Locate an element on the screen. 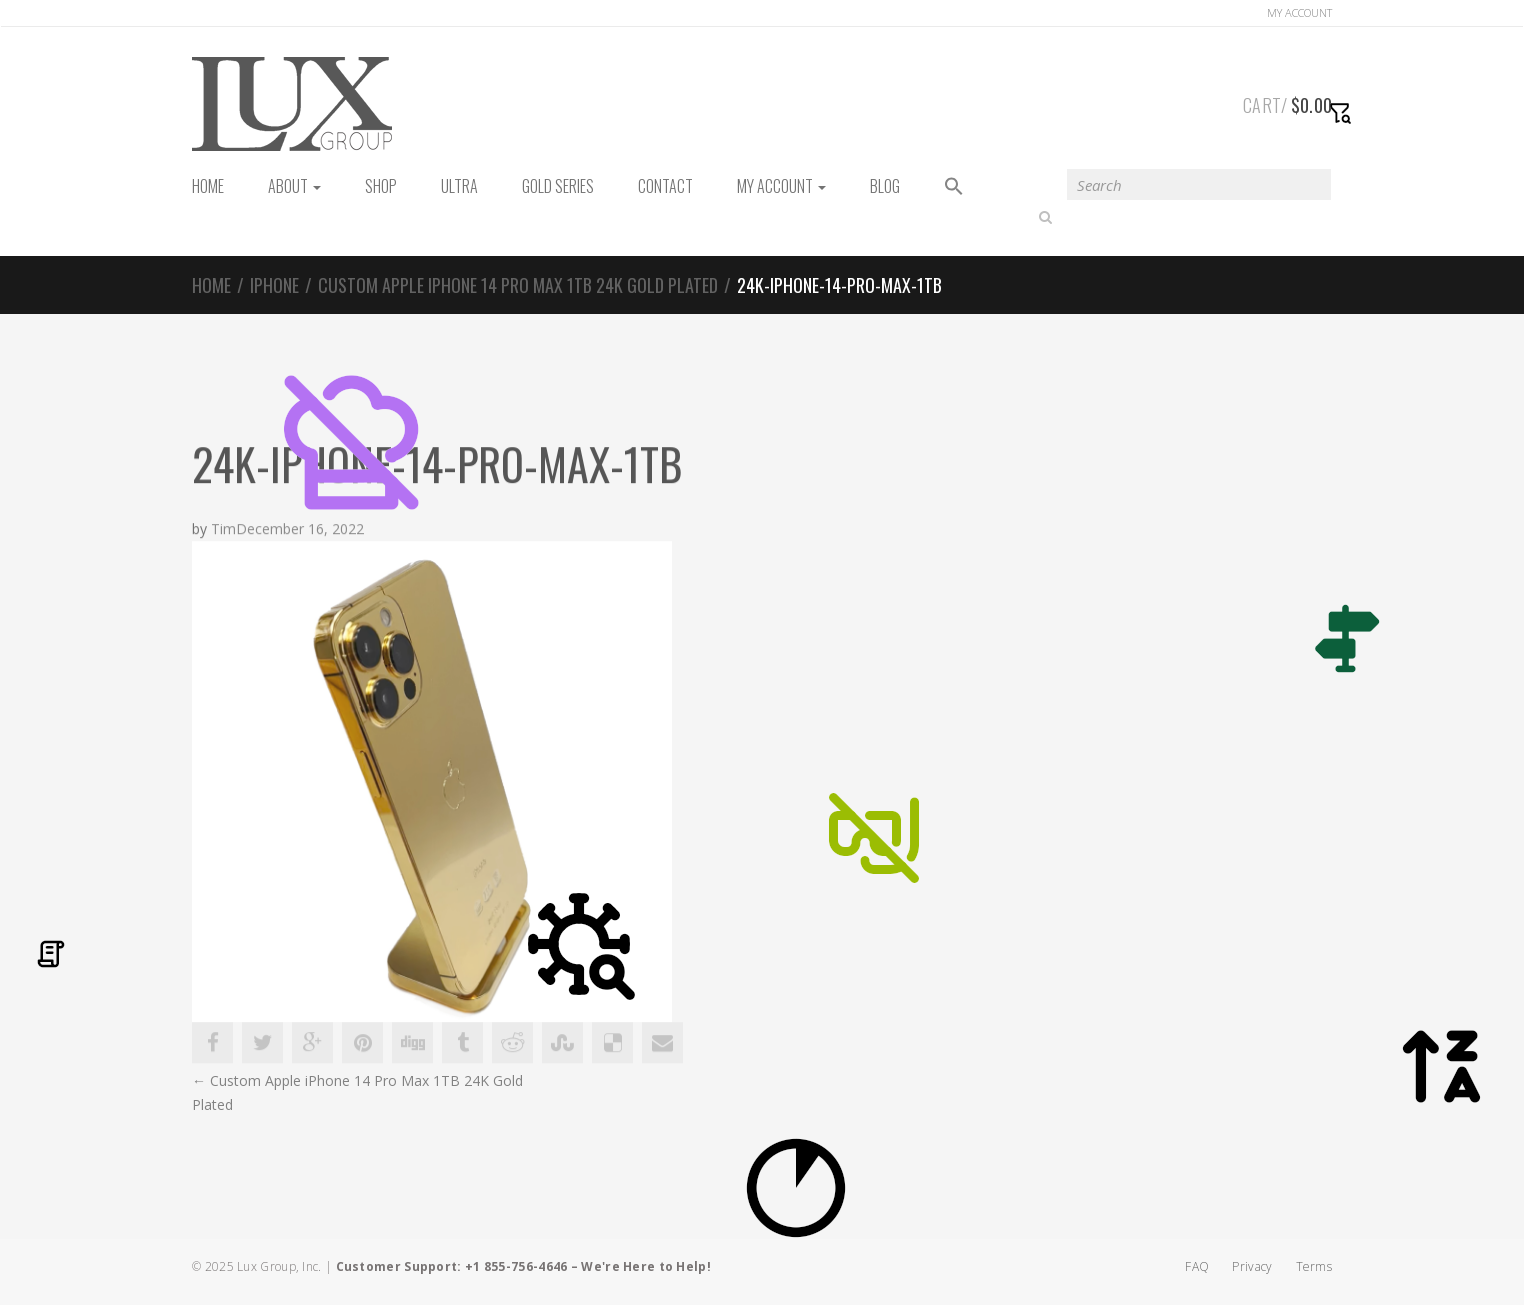 This screenshot has height=1305, width=1524. disable scuba or diving mode is located at coordinates (874, 838).